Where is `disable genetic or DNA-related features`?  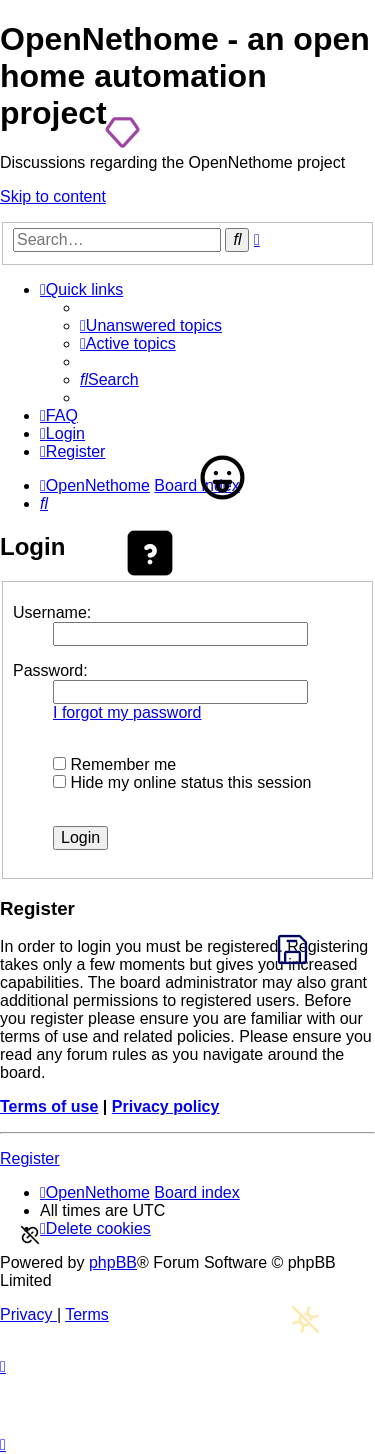 disable genetic or DNA-related features is located at coordinates (305, 1319).